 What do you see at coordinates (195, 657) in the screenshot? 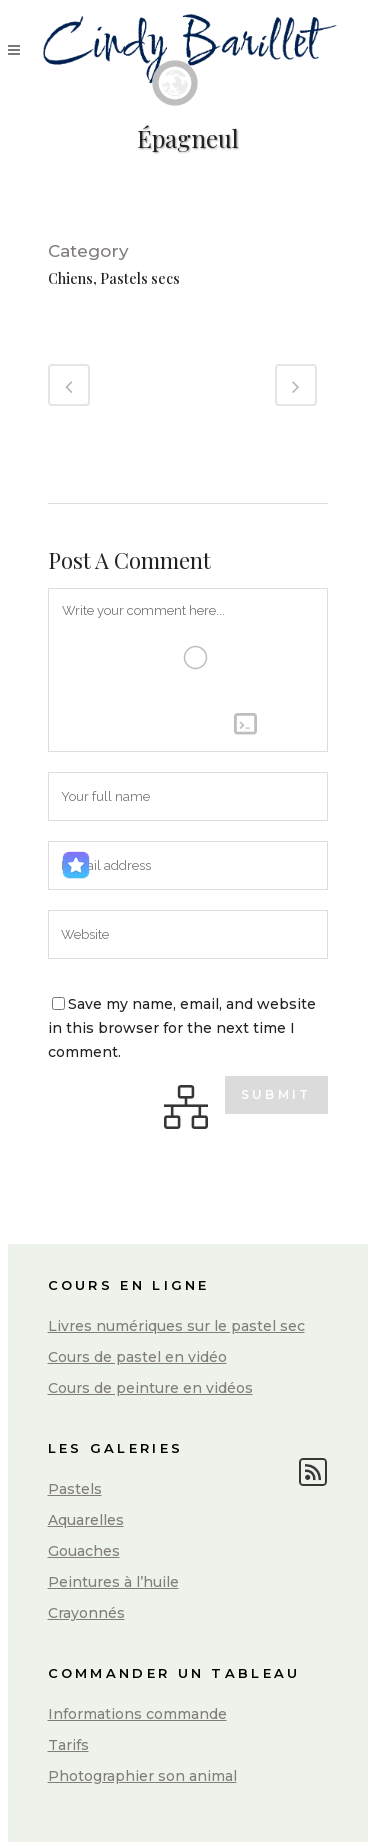
I see `unselected radio button option` at bounding box center [195, 657].